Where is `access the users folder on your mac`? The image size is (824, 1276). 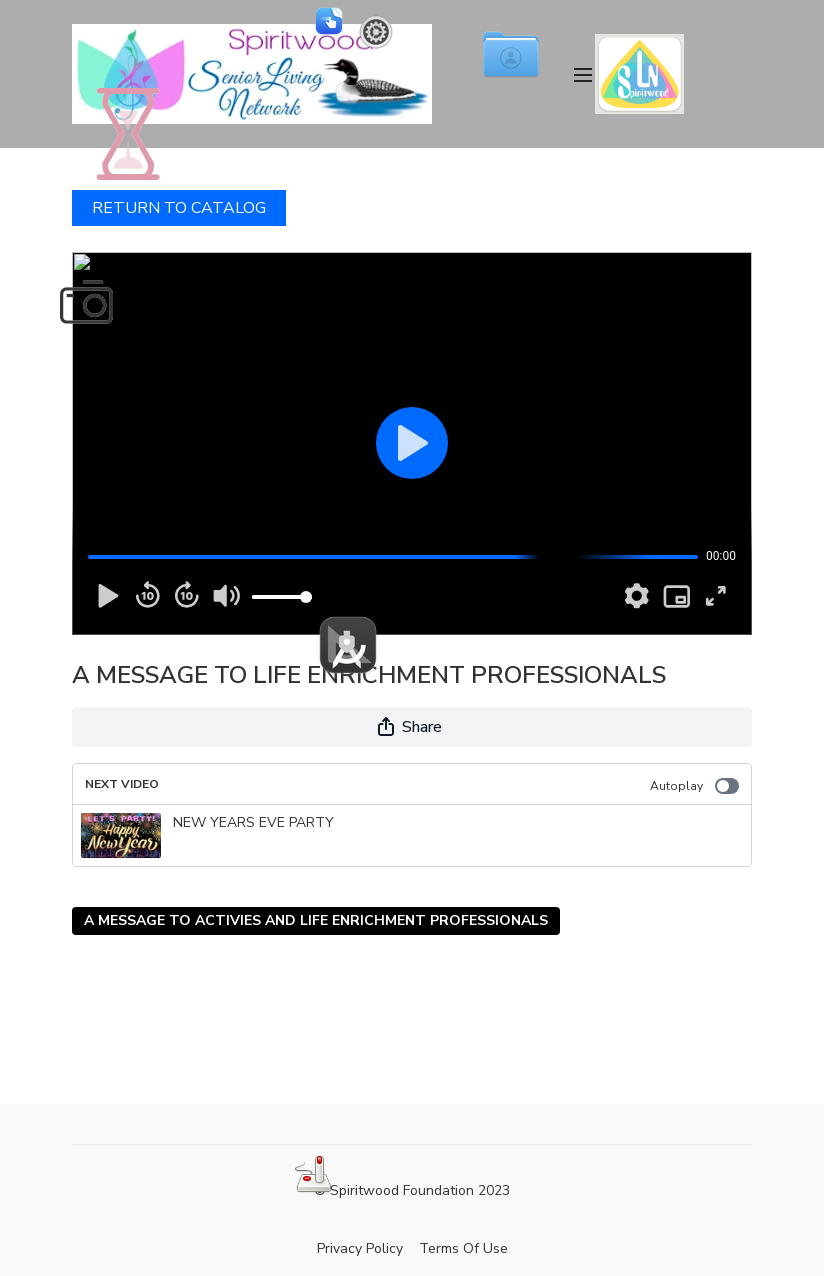
access the users folder on your mac is located at coordinates (511, 54).